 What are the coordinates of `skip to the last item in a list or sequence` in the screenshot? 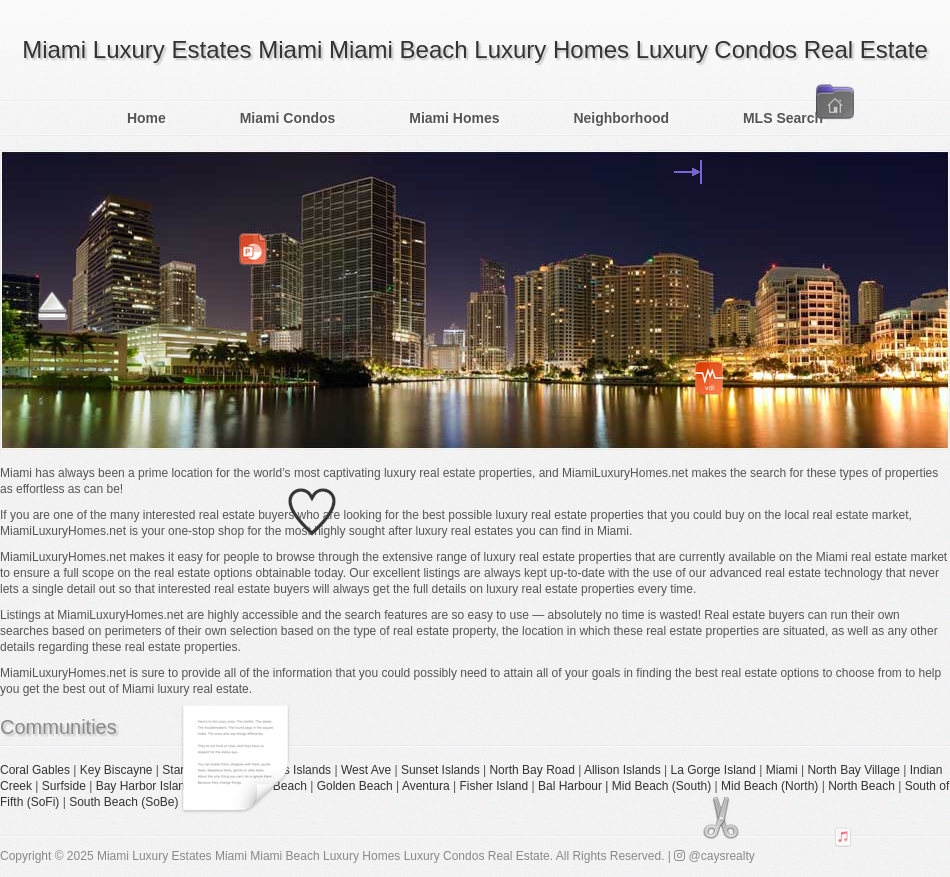 It's located at (688, 172).